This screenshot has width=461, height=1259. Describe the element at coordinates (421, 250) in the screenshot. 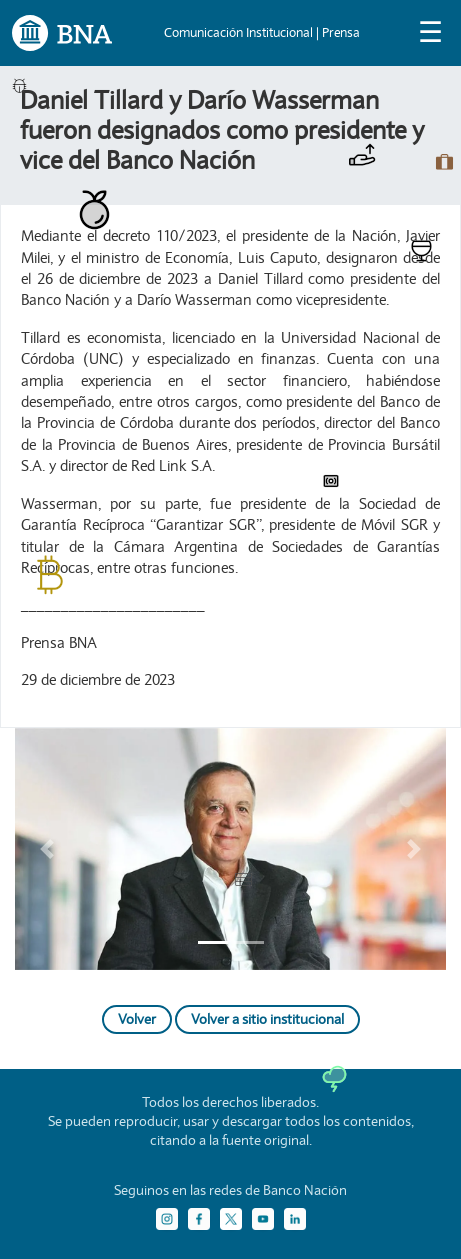

I see `browse wine or spirits menu` at that location.